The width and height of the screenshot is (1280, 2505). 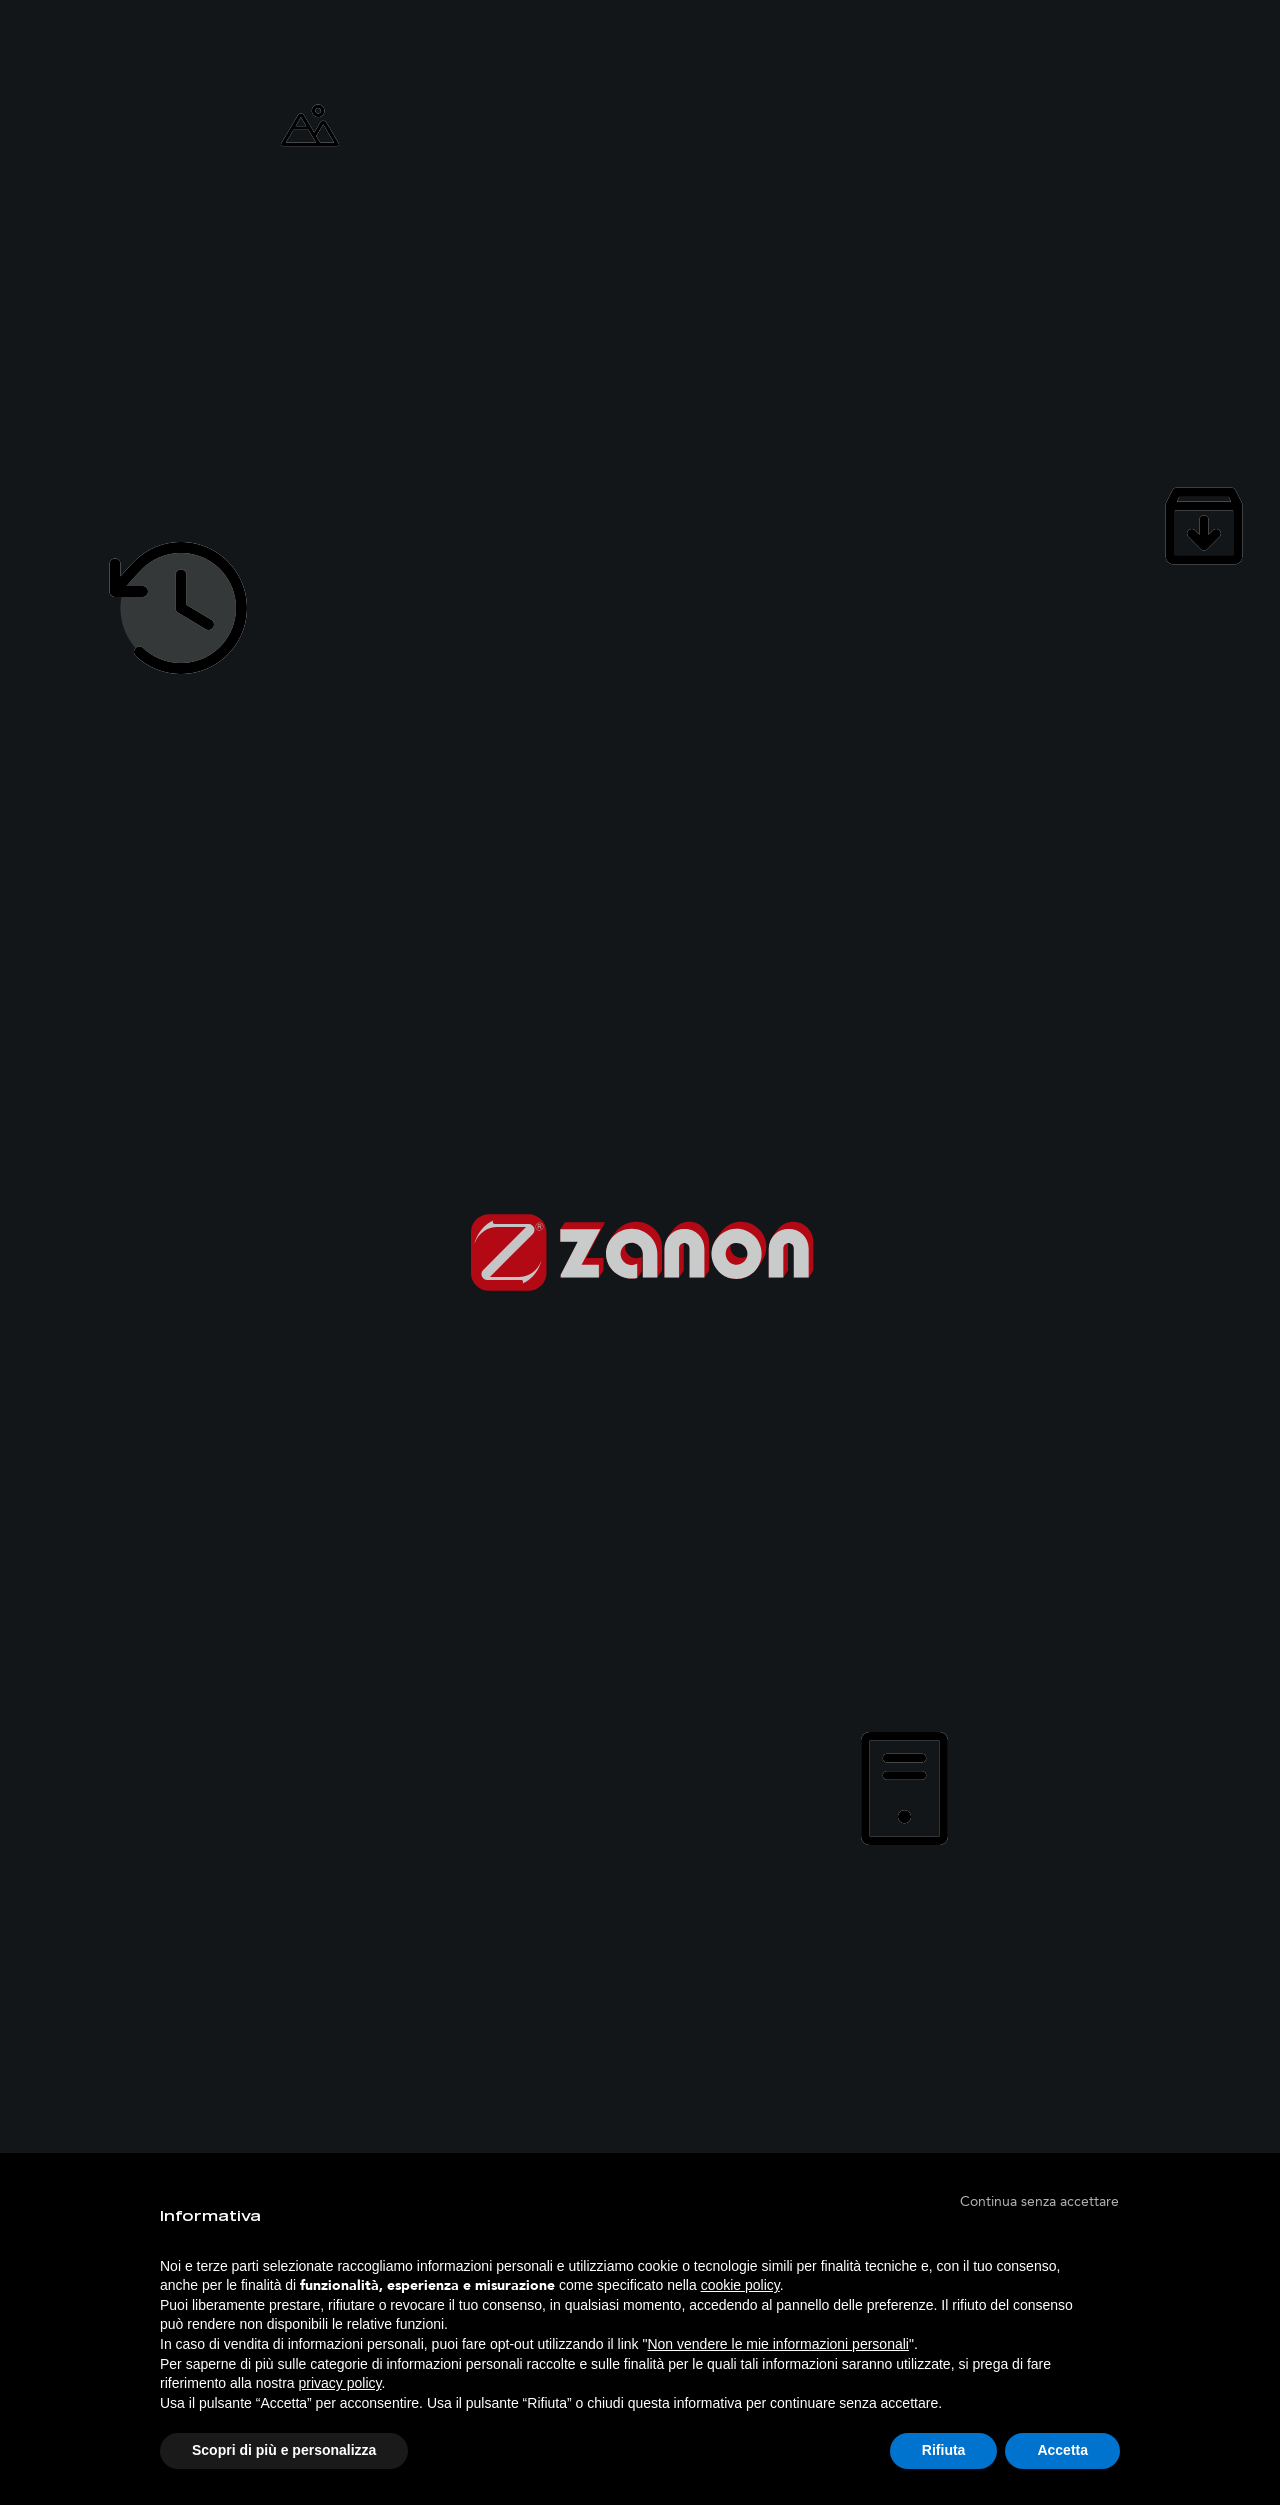 What do you see at coordinates (1204, 526) in the screenshot?
I see `download to local storage` at bounding box center [1204, 526].